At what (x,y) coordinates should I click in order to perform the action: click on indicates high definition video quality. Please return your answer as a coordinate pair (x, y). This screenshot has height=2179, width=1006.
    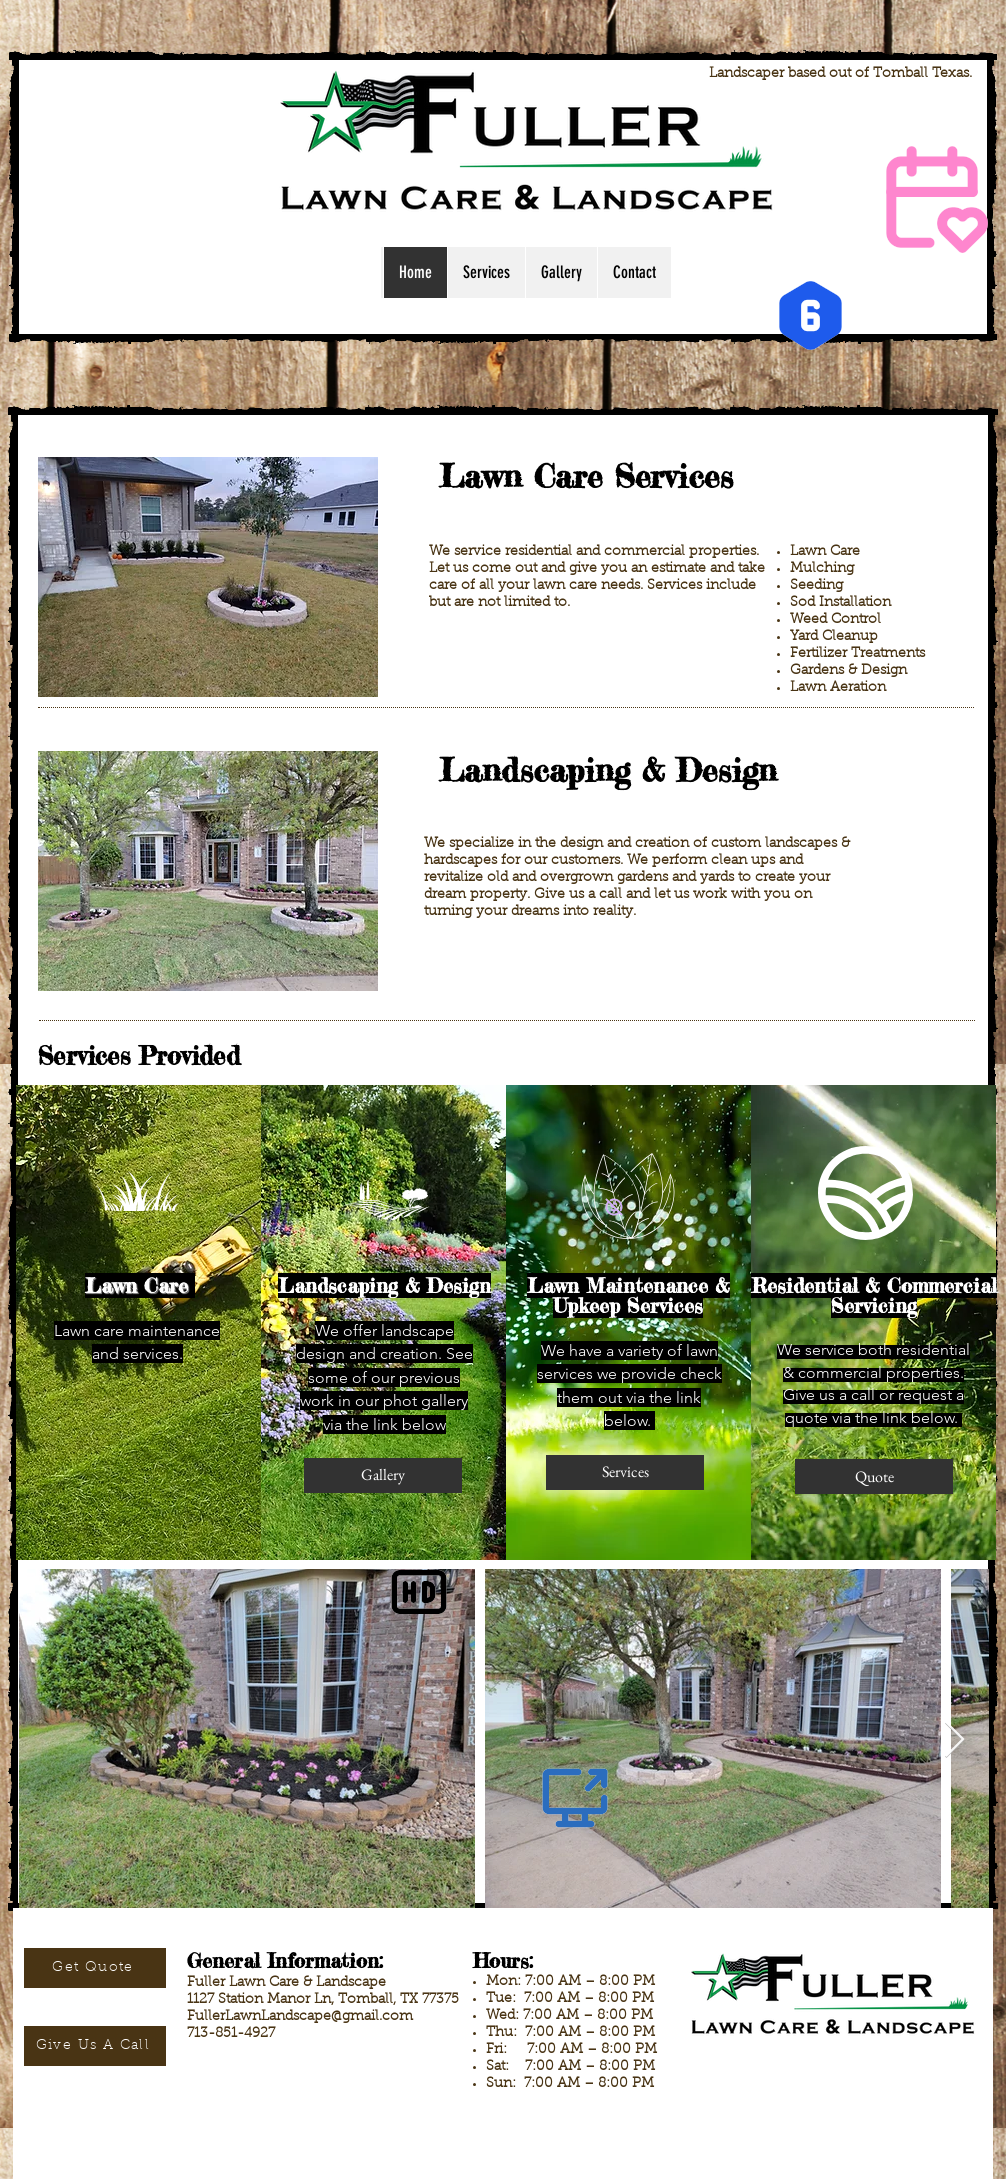
    Looking at the image, I should click on (419, 1592).